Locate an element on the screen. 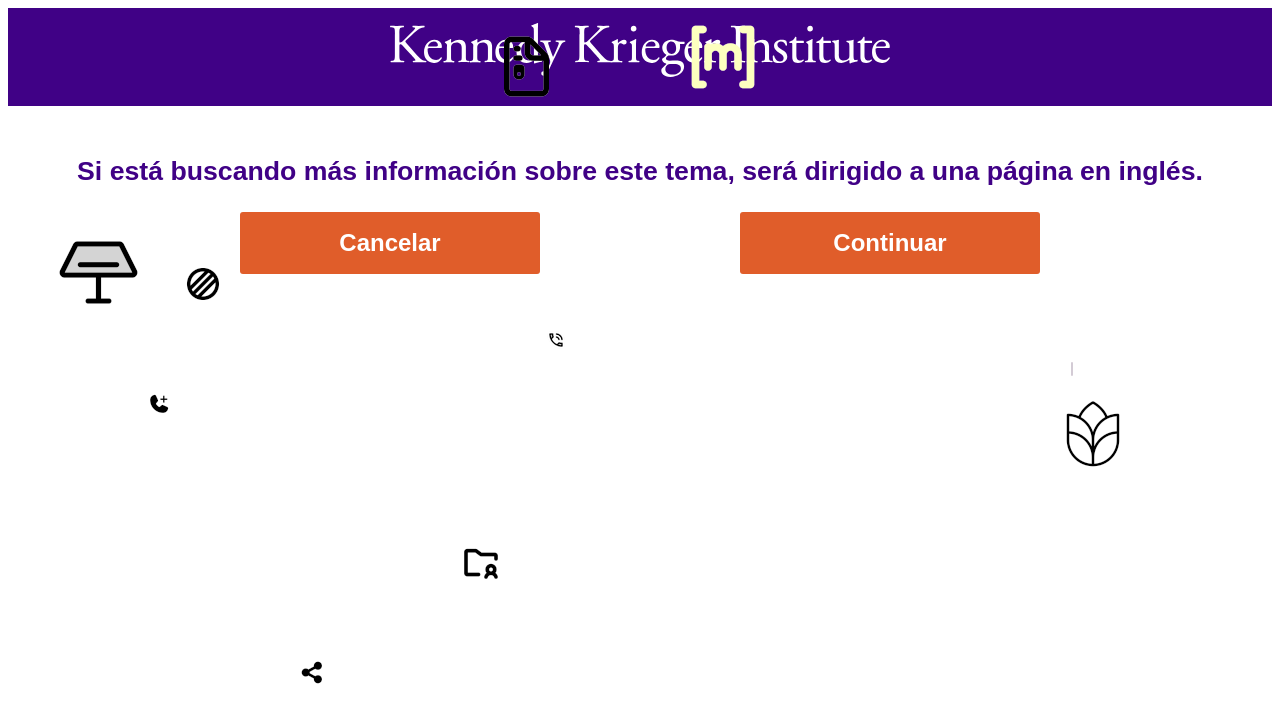  indicates grain or wheat content in food items is located at coordinates (1093, 435).